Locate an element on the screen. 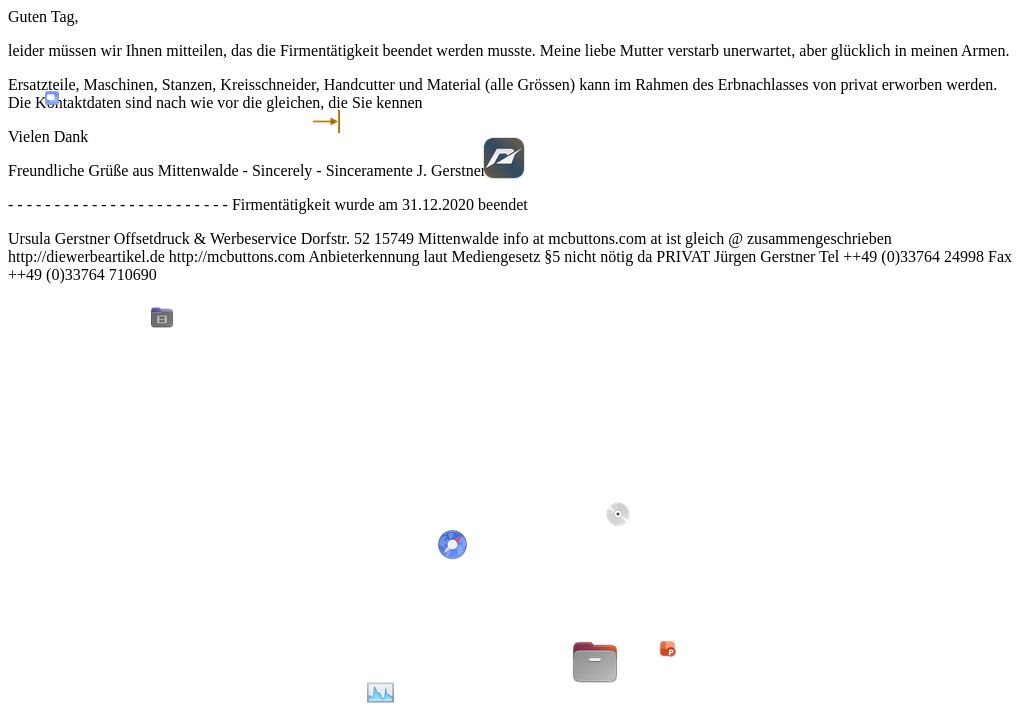 This screenshot has height=720, width=1024. open your videos folder is located at coordinates (162, 317).